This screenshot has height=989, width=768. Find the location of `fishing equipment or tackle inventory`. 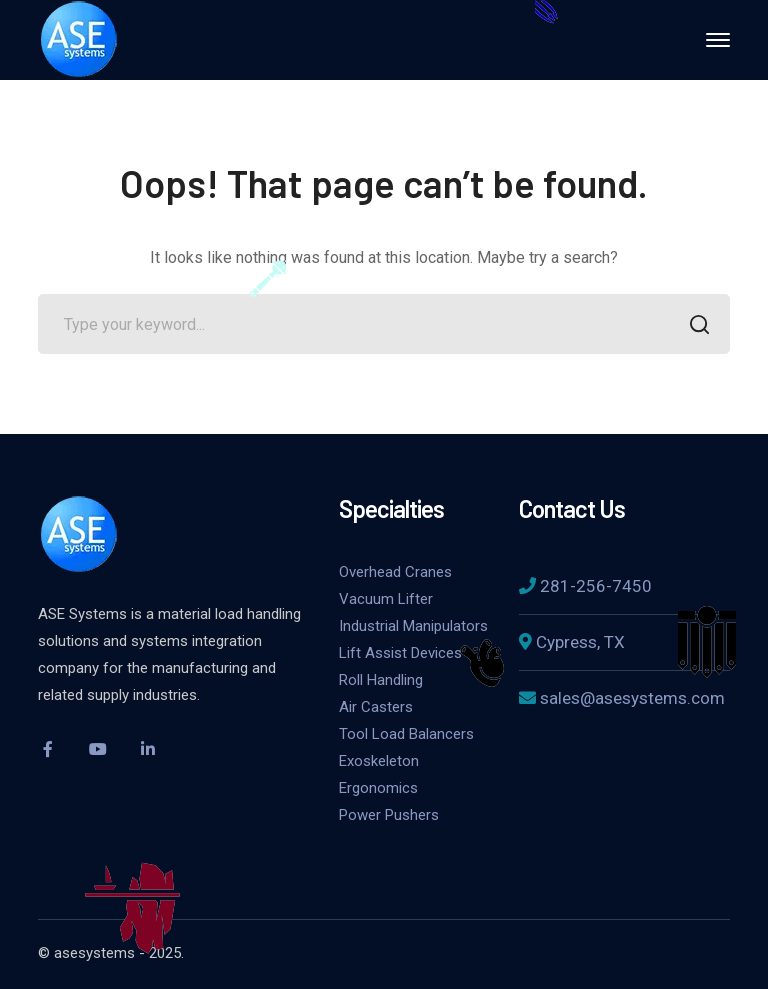

fishing equipment or tackle inventory is located at coordinates (546, 12).